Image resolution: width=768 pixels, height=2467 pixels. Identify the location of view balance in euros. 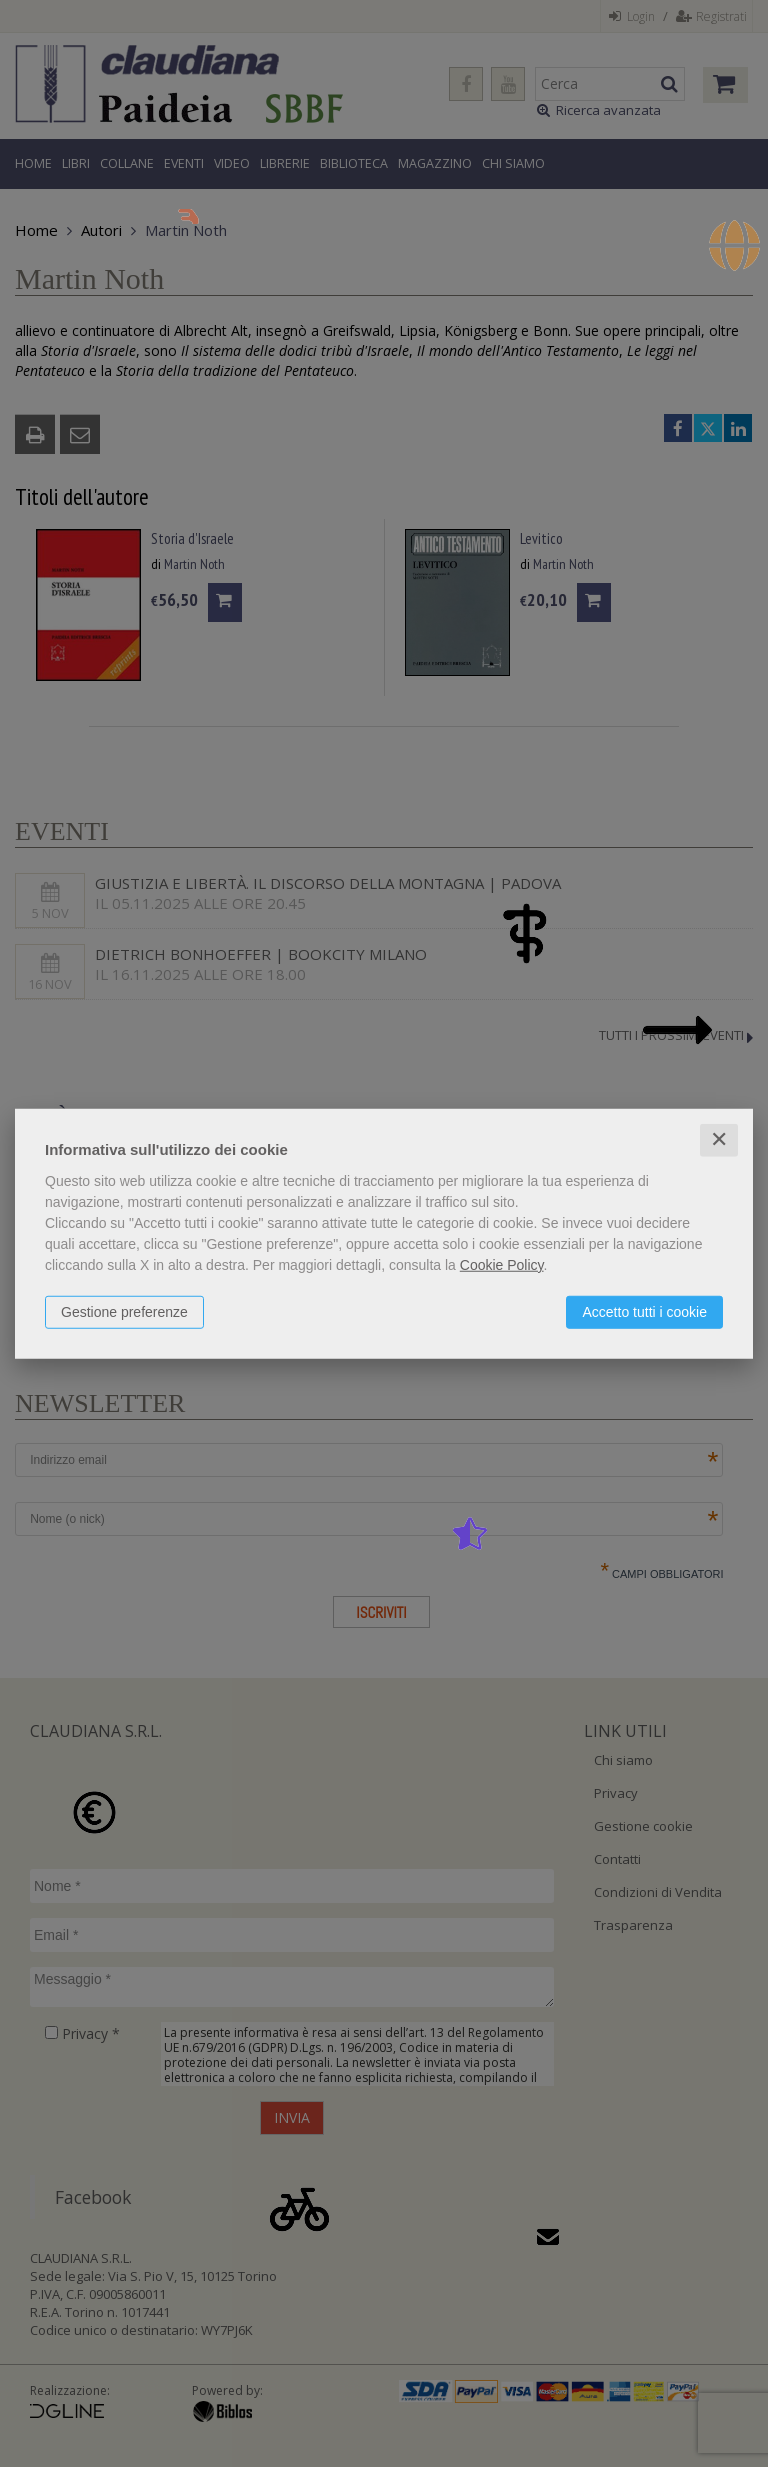
(94, 1812).